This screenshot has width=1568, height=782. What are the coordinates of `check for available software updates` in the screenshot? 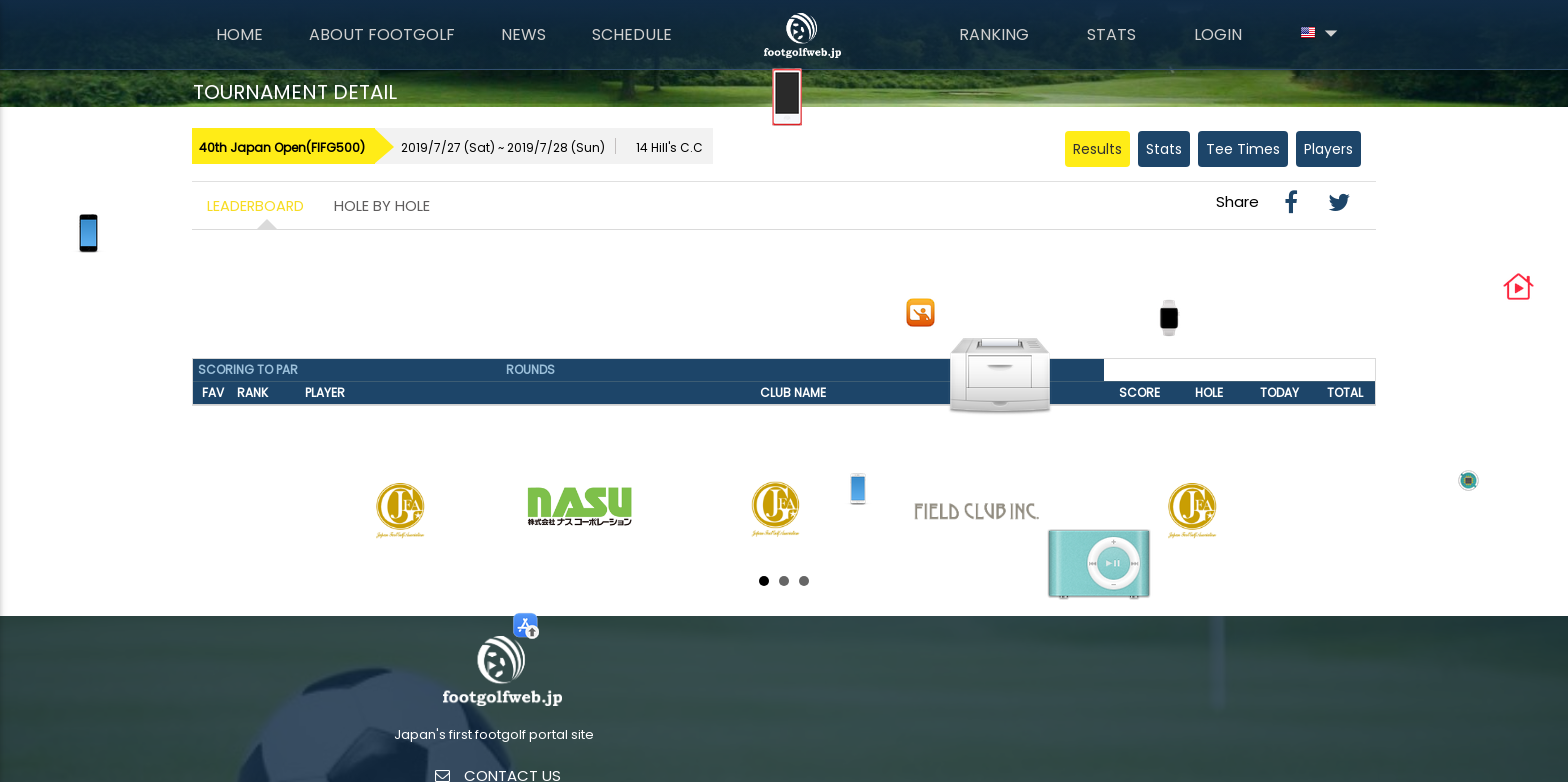 It's located at (525, 625).